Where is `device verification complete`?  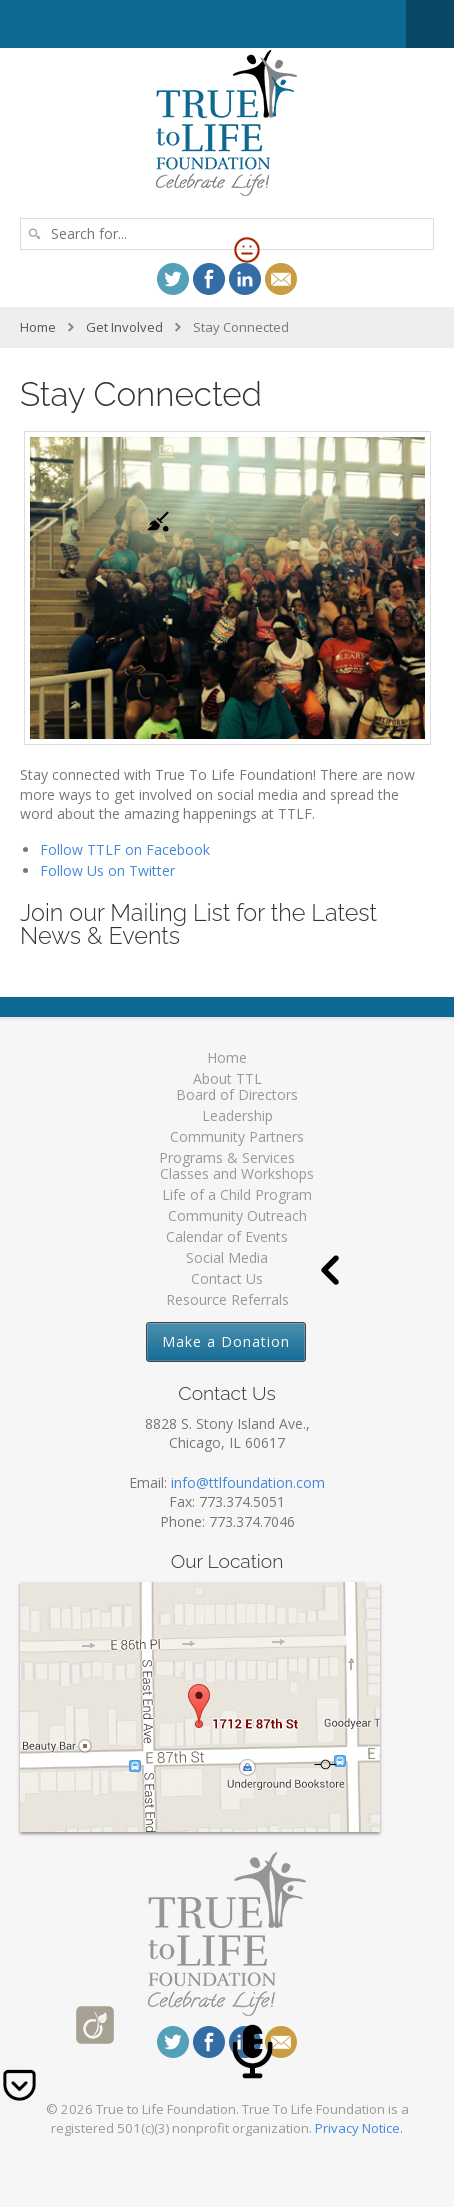
device verification complete is located at coordinates (166, 451).